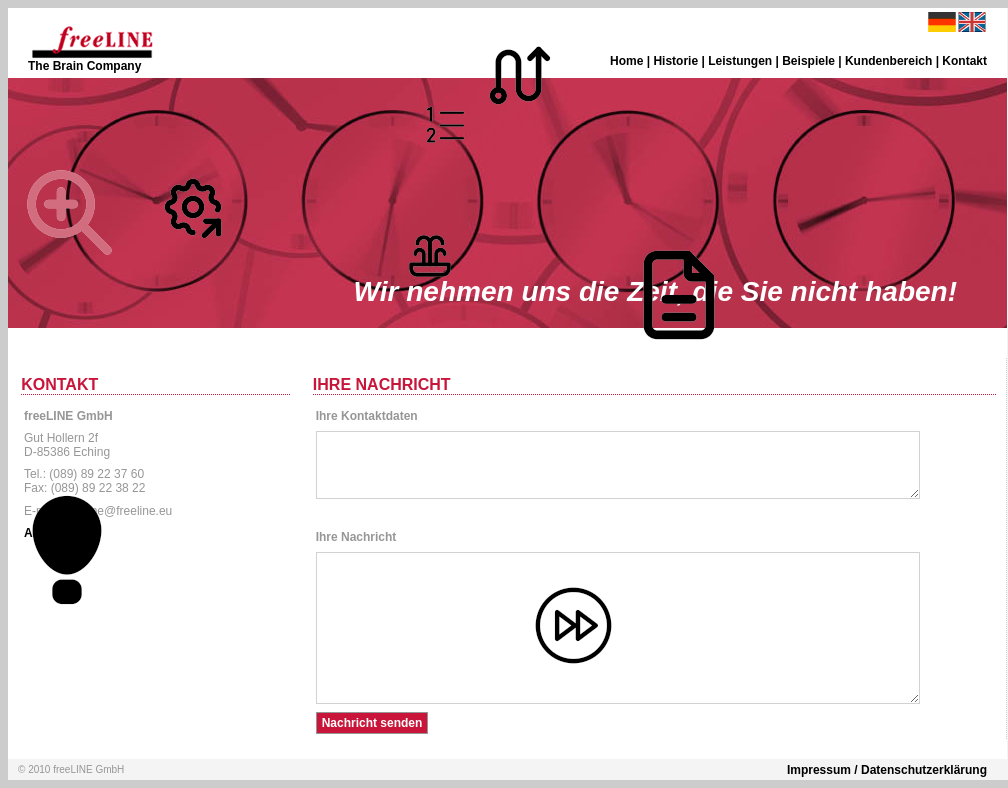 This screenshot has width=1008, height=788. What do you see at coordinates (679, 295) in the screenshot?
I see `view file details or description` at bounding box center [679, 295].